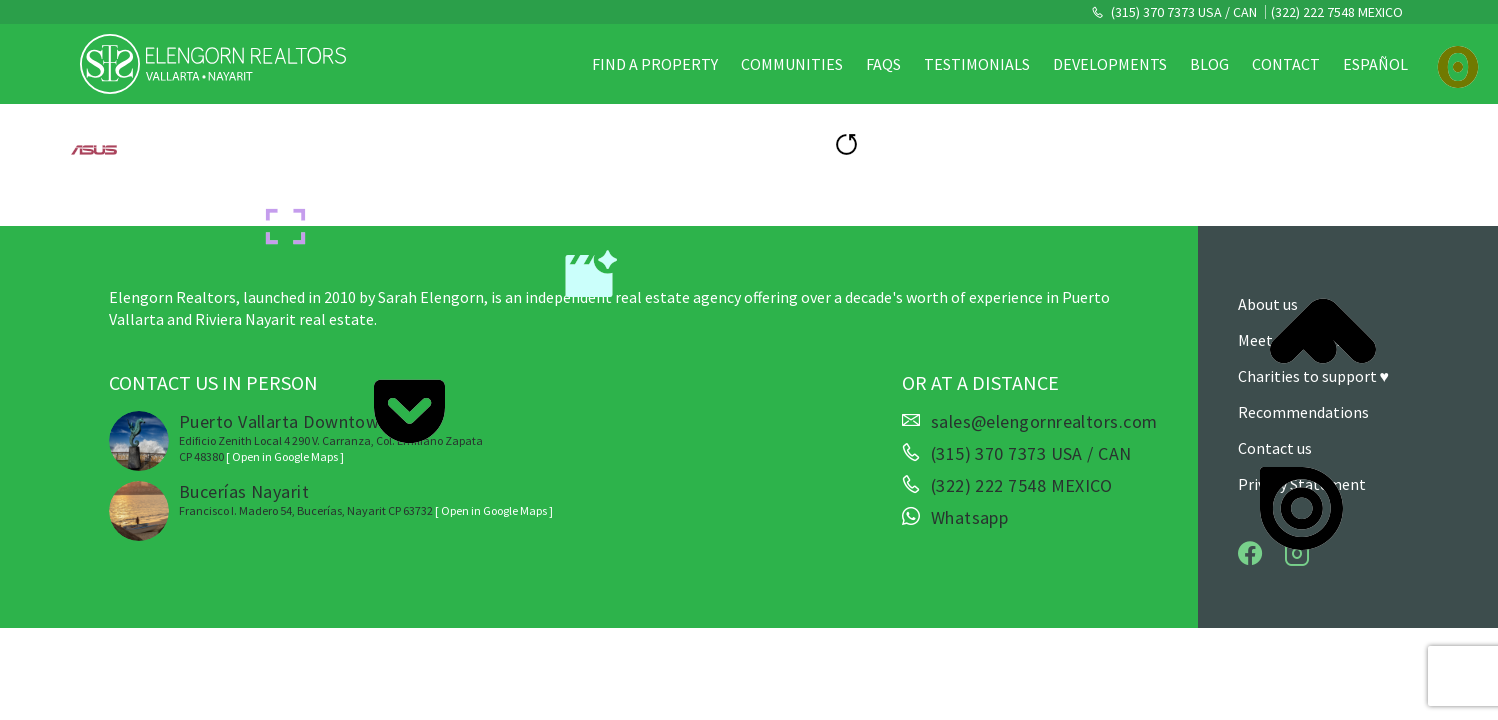  I want to click on open FontBase font management app, so click(1323, 331).